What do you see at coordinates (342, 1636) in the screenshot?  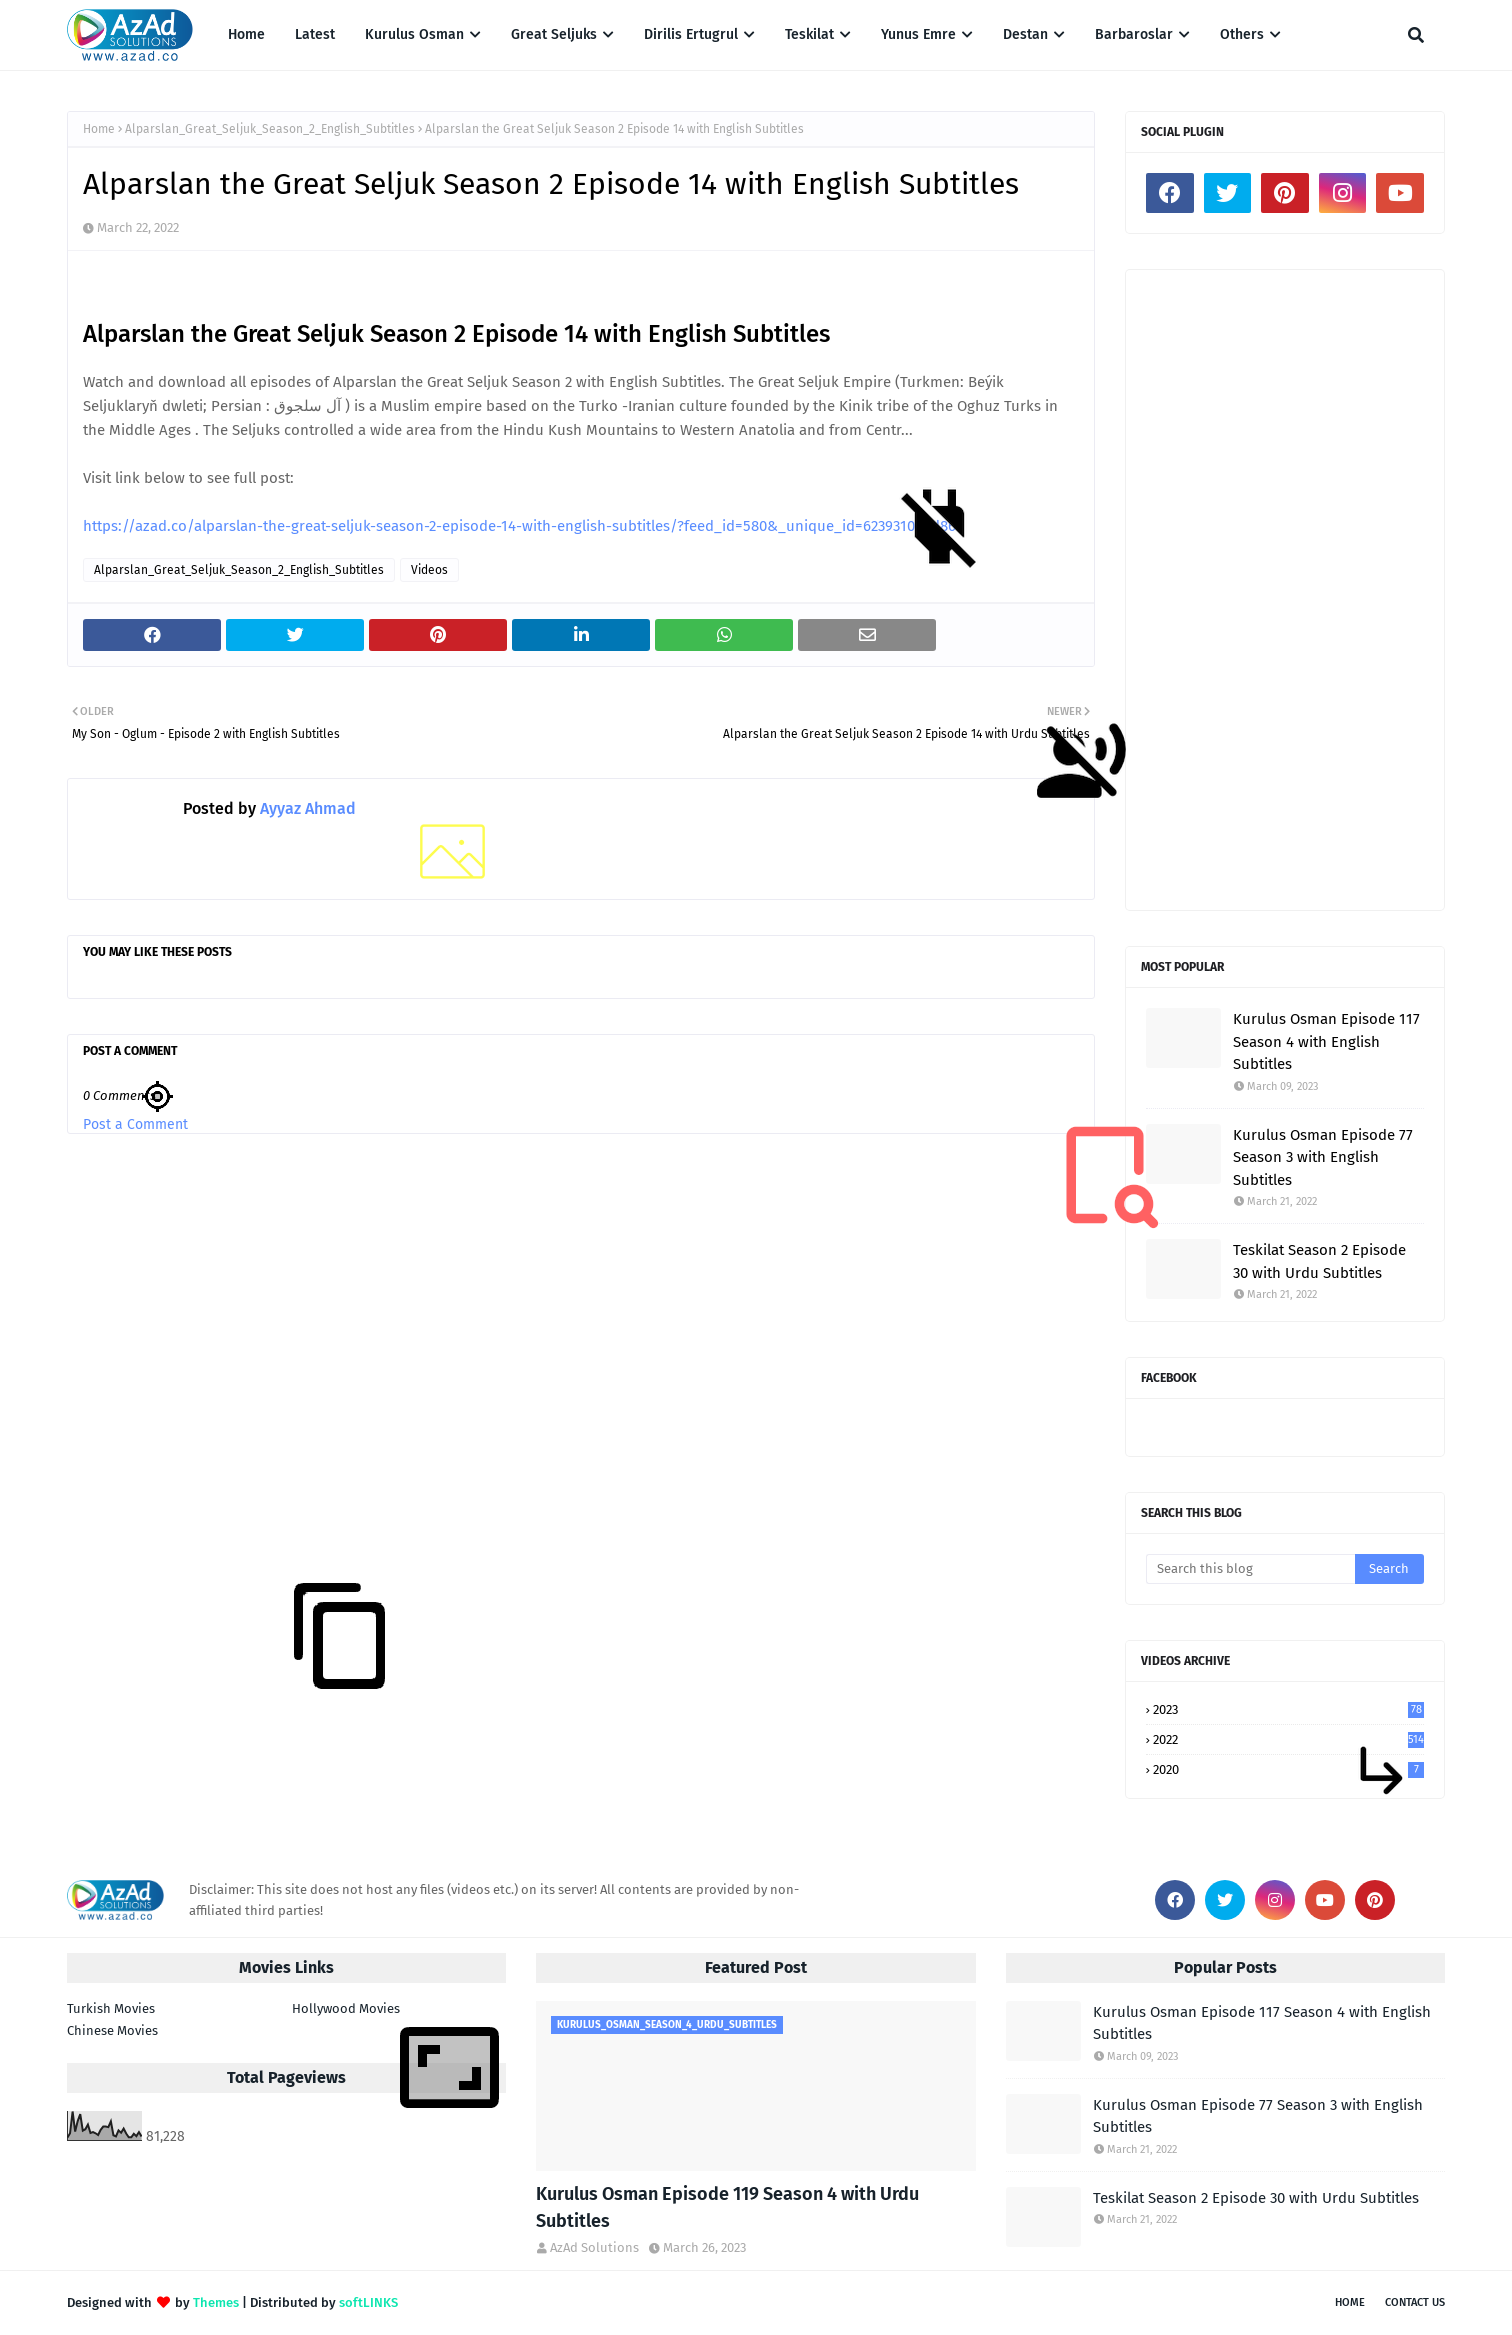 I see `copy to clipboard` at bounding box center [342, 1636].